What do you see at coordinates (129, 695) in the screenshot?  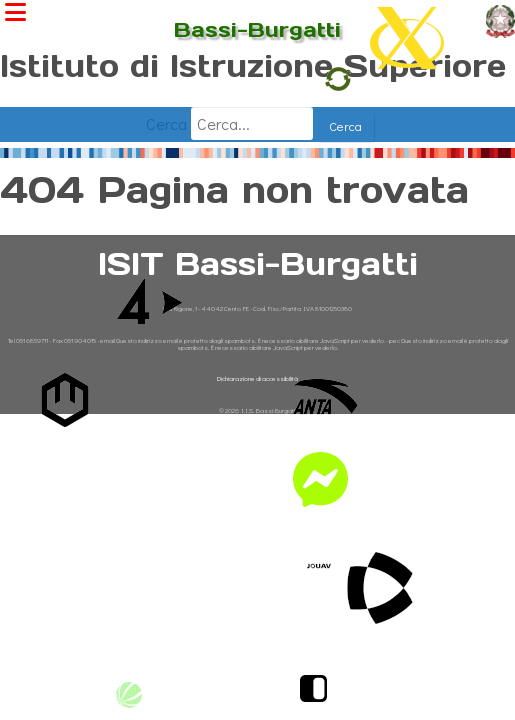 I see `sat.1 german television network logo` at bounding box center [129, 695].